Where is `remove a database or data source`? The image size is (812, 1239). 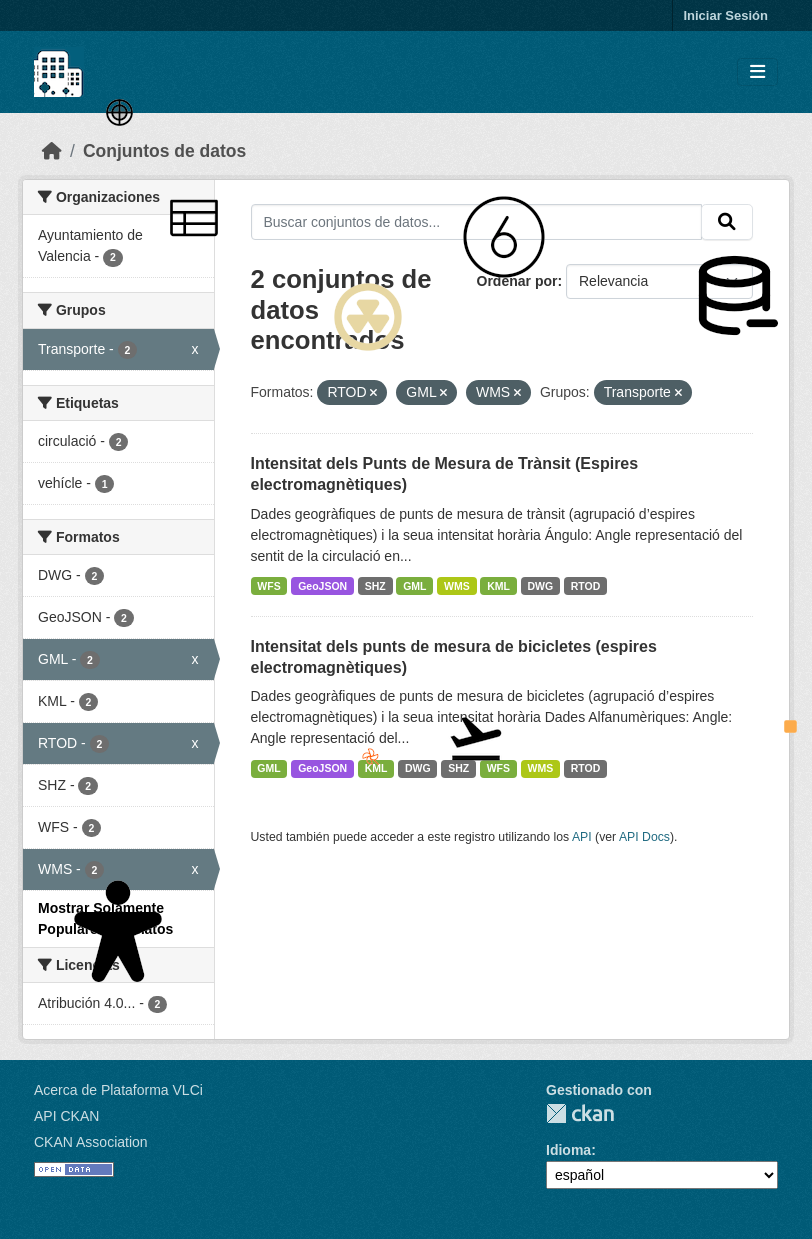
remove a database or data source is located at coordinates (734, 295).